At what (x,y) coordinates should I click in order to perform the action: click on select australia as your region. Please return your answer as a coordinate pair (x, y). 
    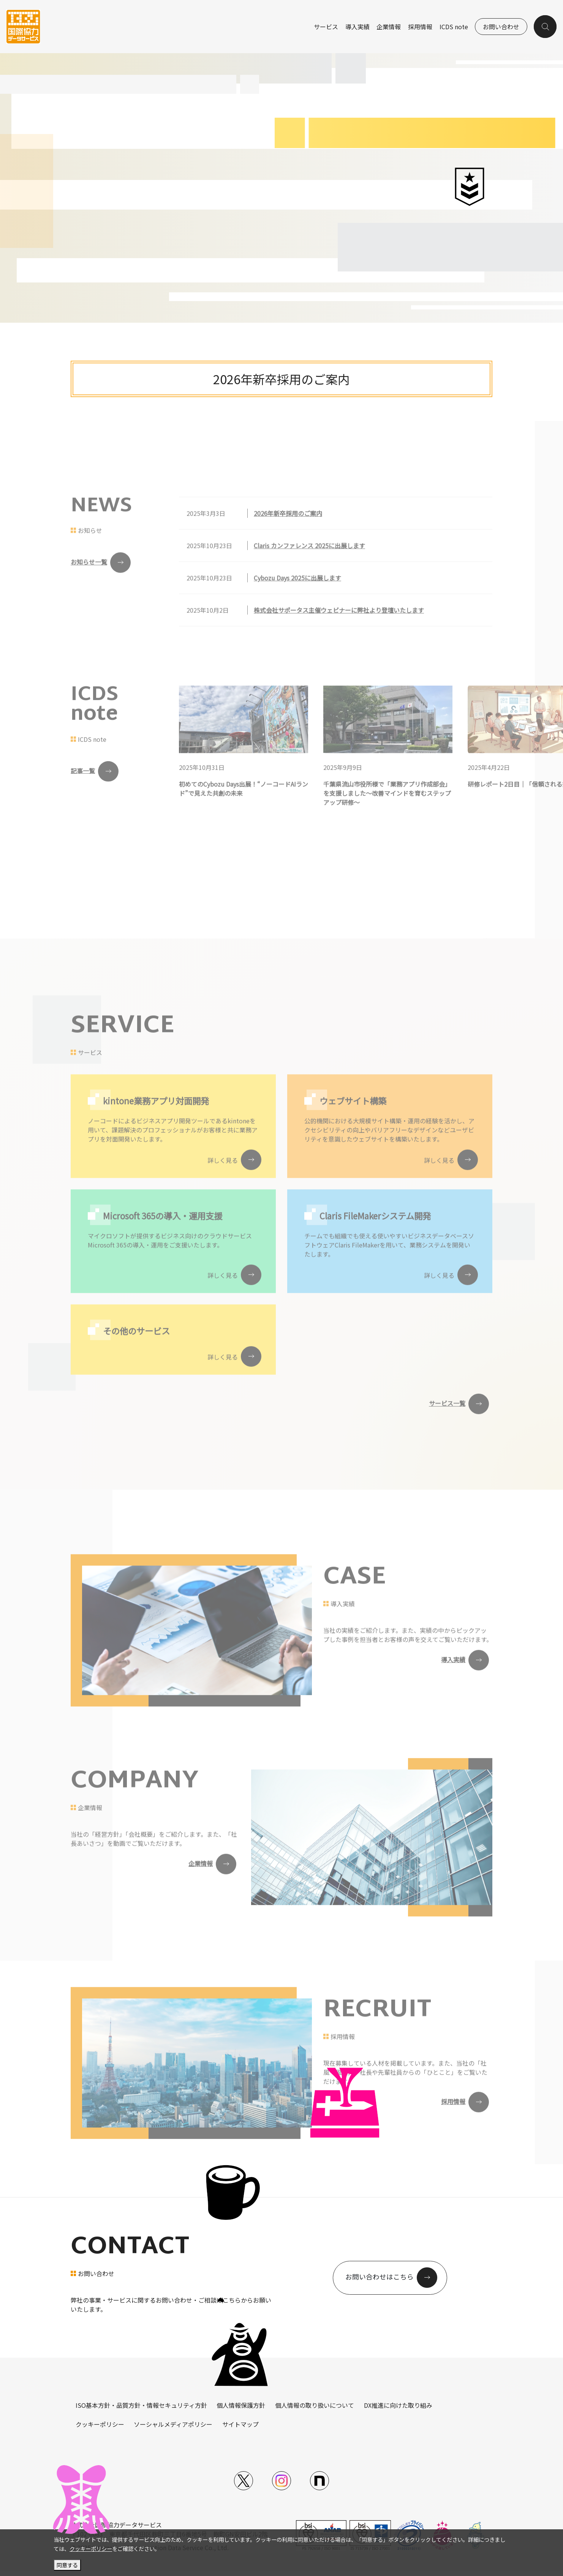
    Looking at the image, I should click on (221, 2300).